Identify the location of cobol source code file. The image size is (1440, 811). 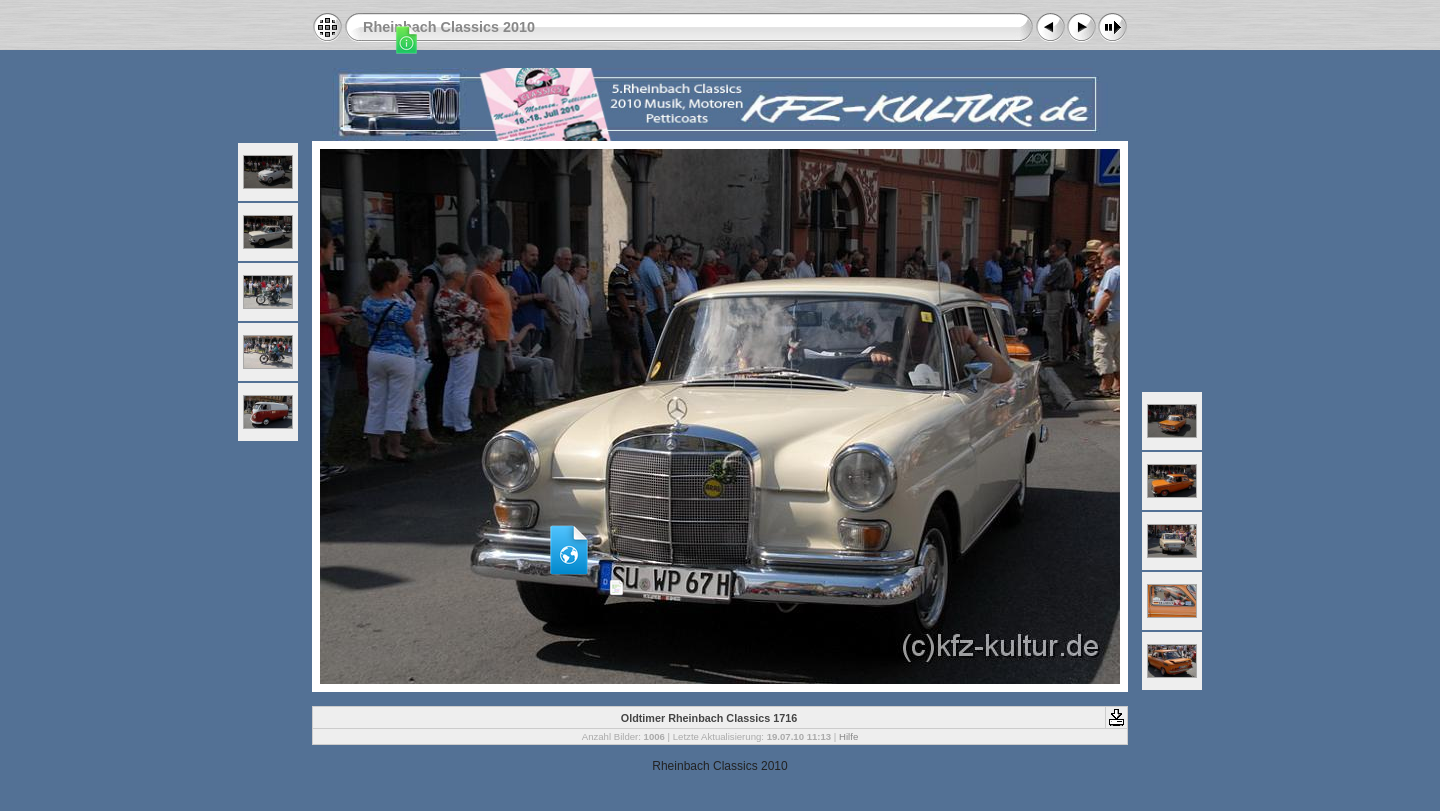
(616, 587).